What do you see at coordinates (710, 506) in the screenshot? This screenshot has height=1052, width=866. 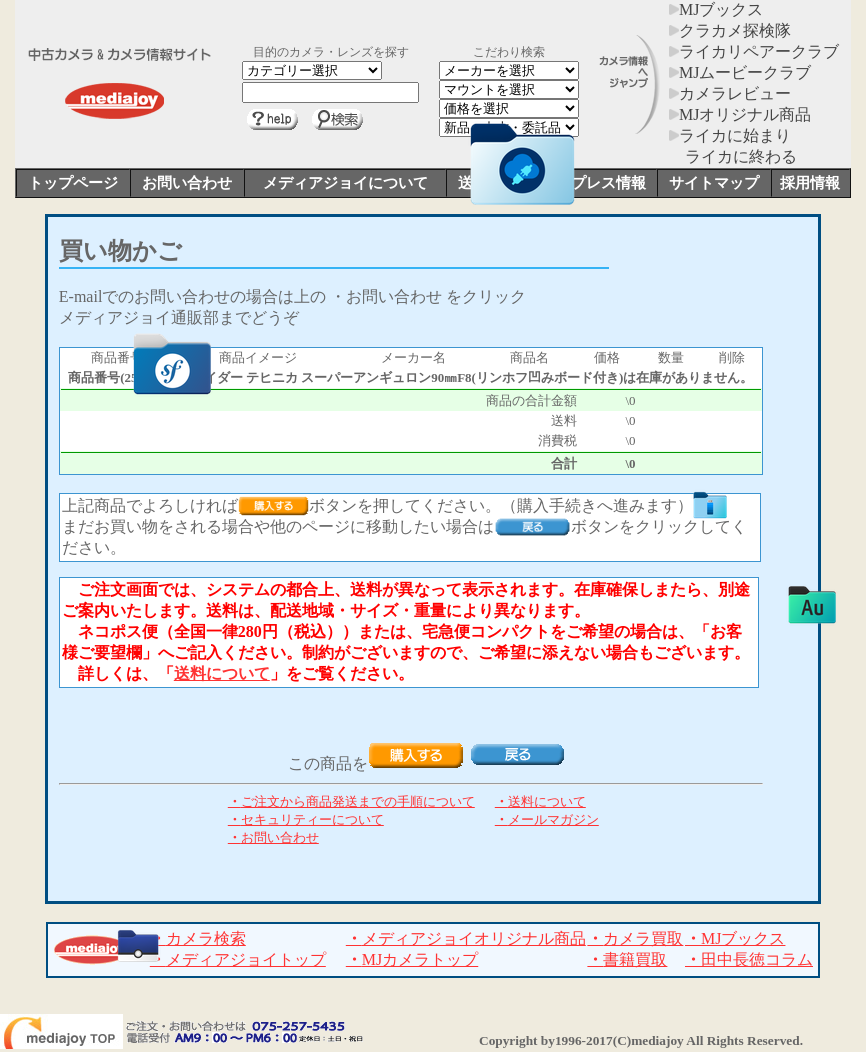 I see `open folder containing USB drive files` at bounding box center [710, 506].